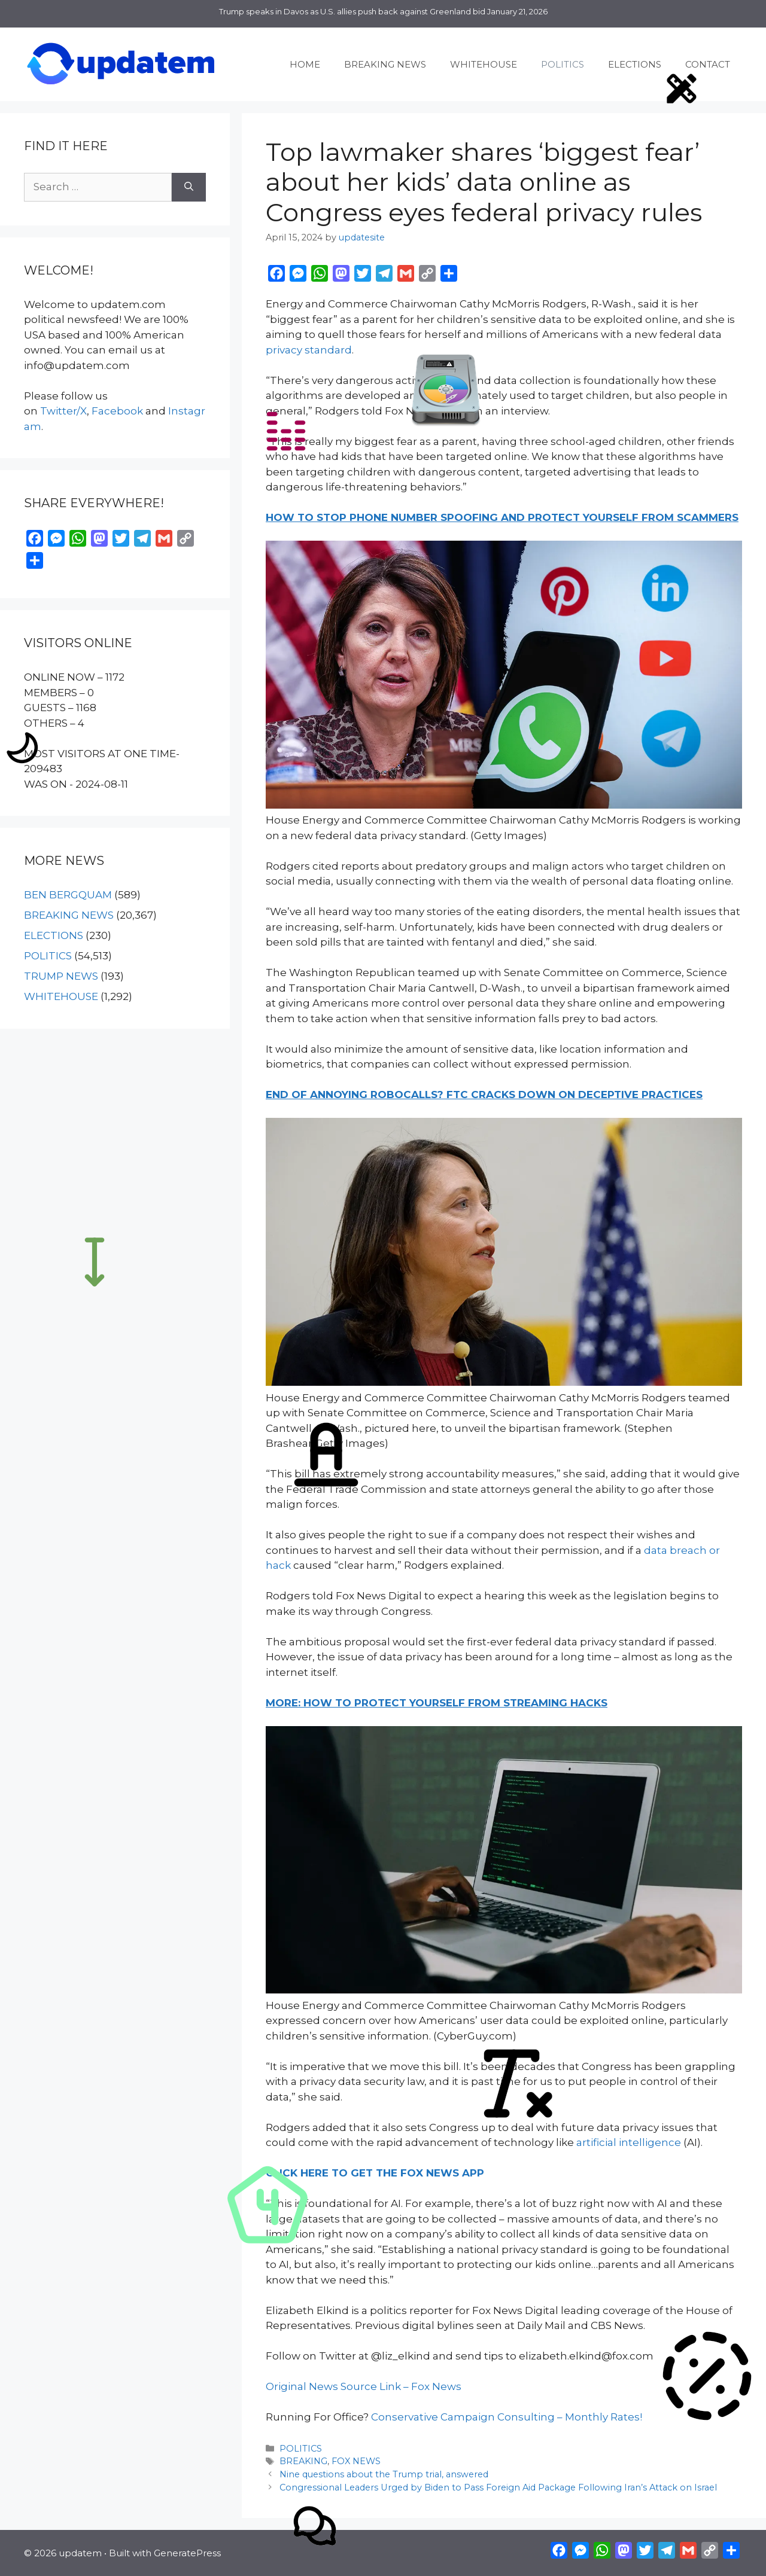  I want to click on view disk partitions on a multi-partition drive, so click(446, 389).